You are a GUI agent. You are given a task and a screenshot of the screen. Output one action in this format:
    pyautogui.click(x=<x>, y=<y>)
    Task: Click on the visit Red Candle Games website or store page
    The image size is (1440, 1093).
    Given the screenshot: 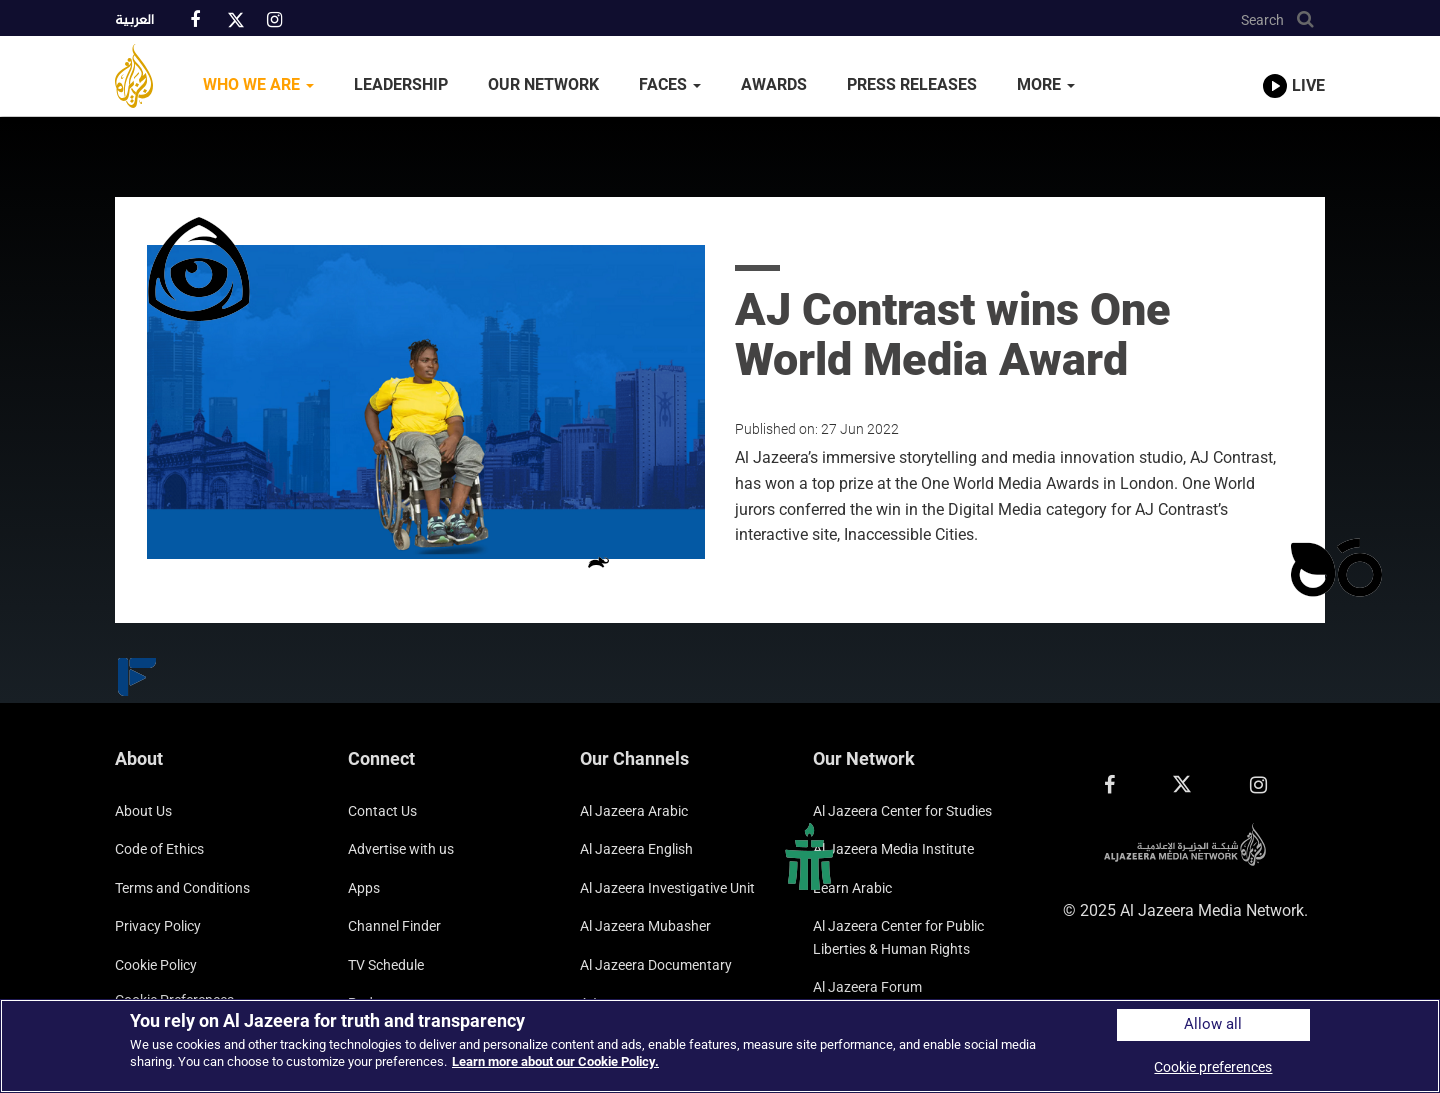 What is the action you would take?
    pyautogui.click(x=809, y=856)
    